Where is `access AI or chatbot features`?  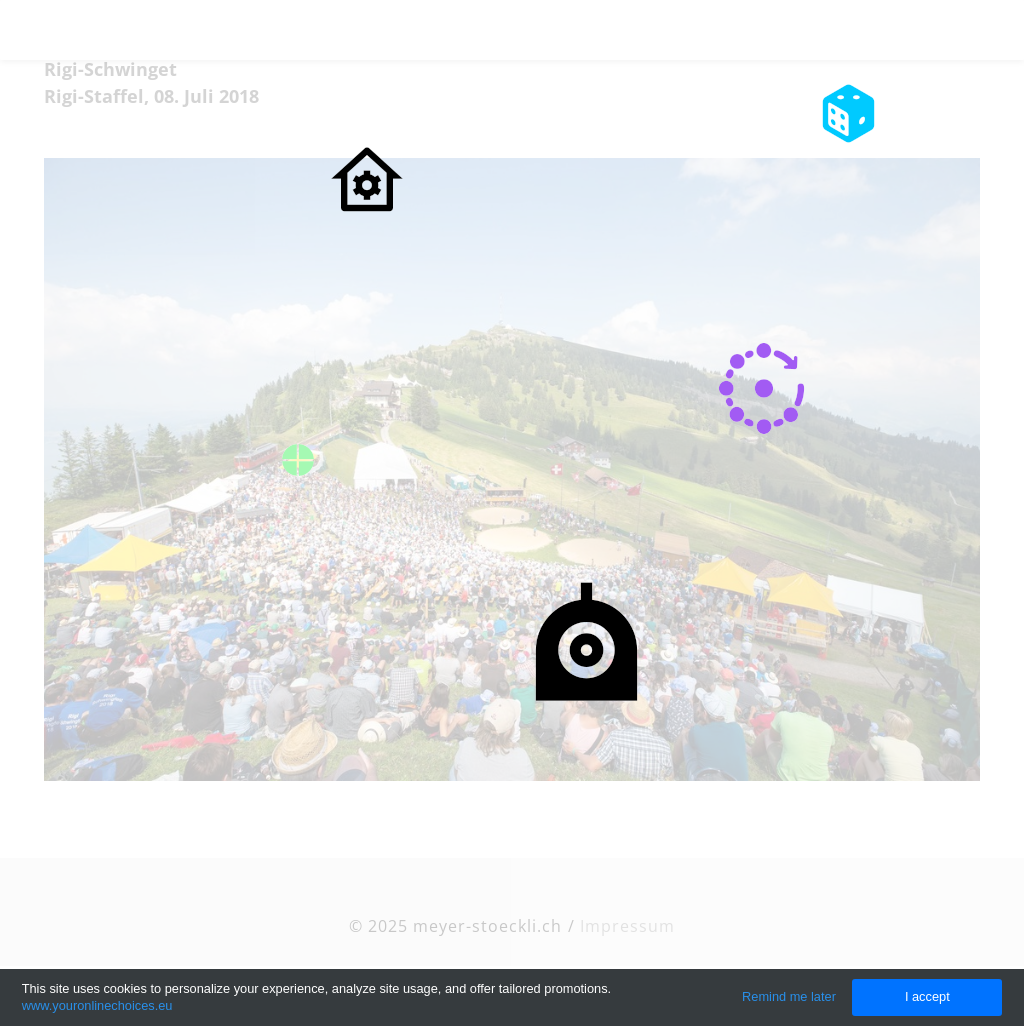
access AI or chatbot features is located at coordinates (586, 644).